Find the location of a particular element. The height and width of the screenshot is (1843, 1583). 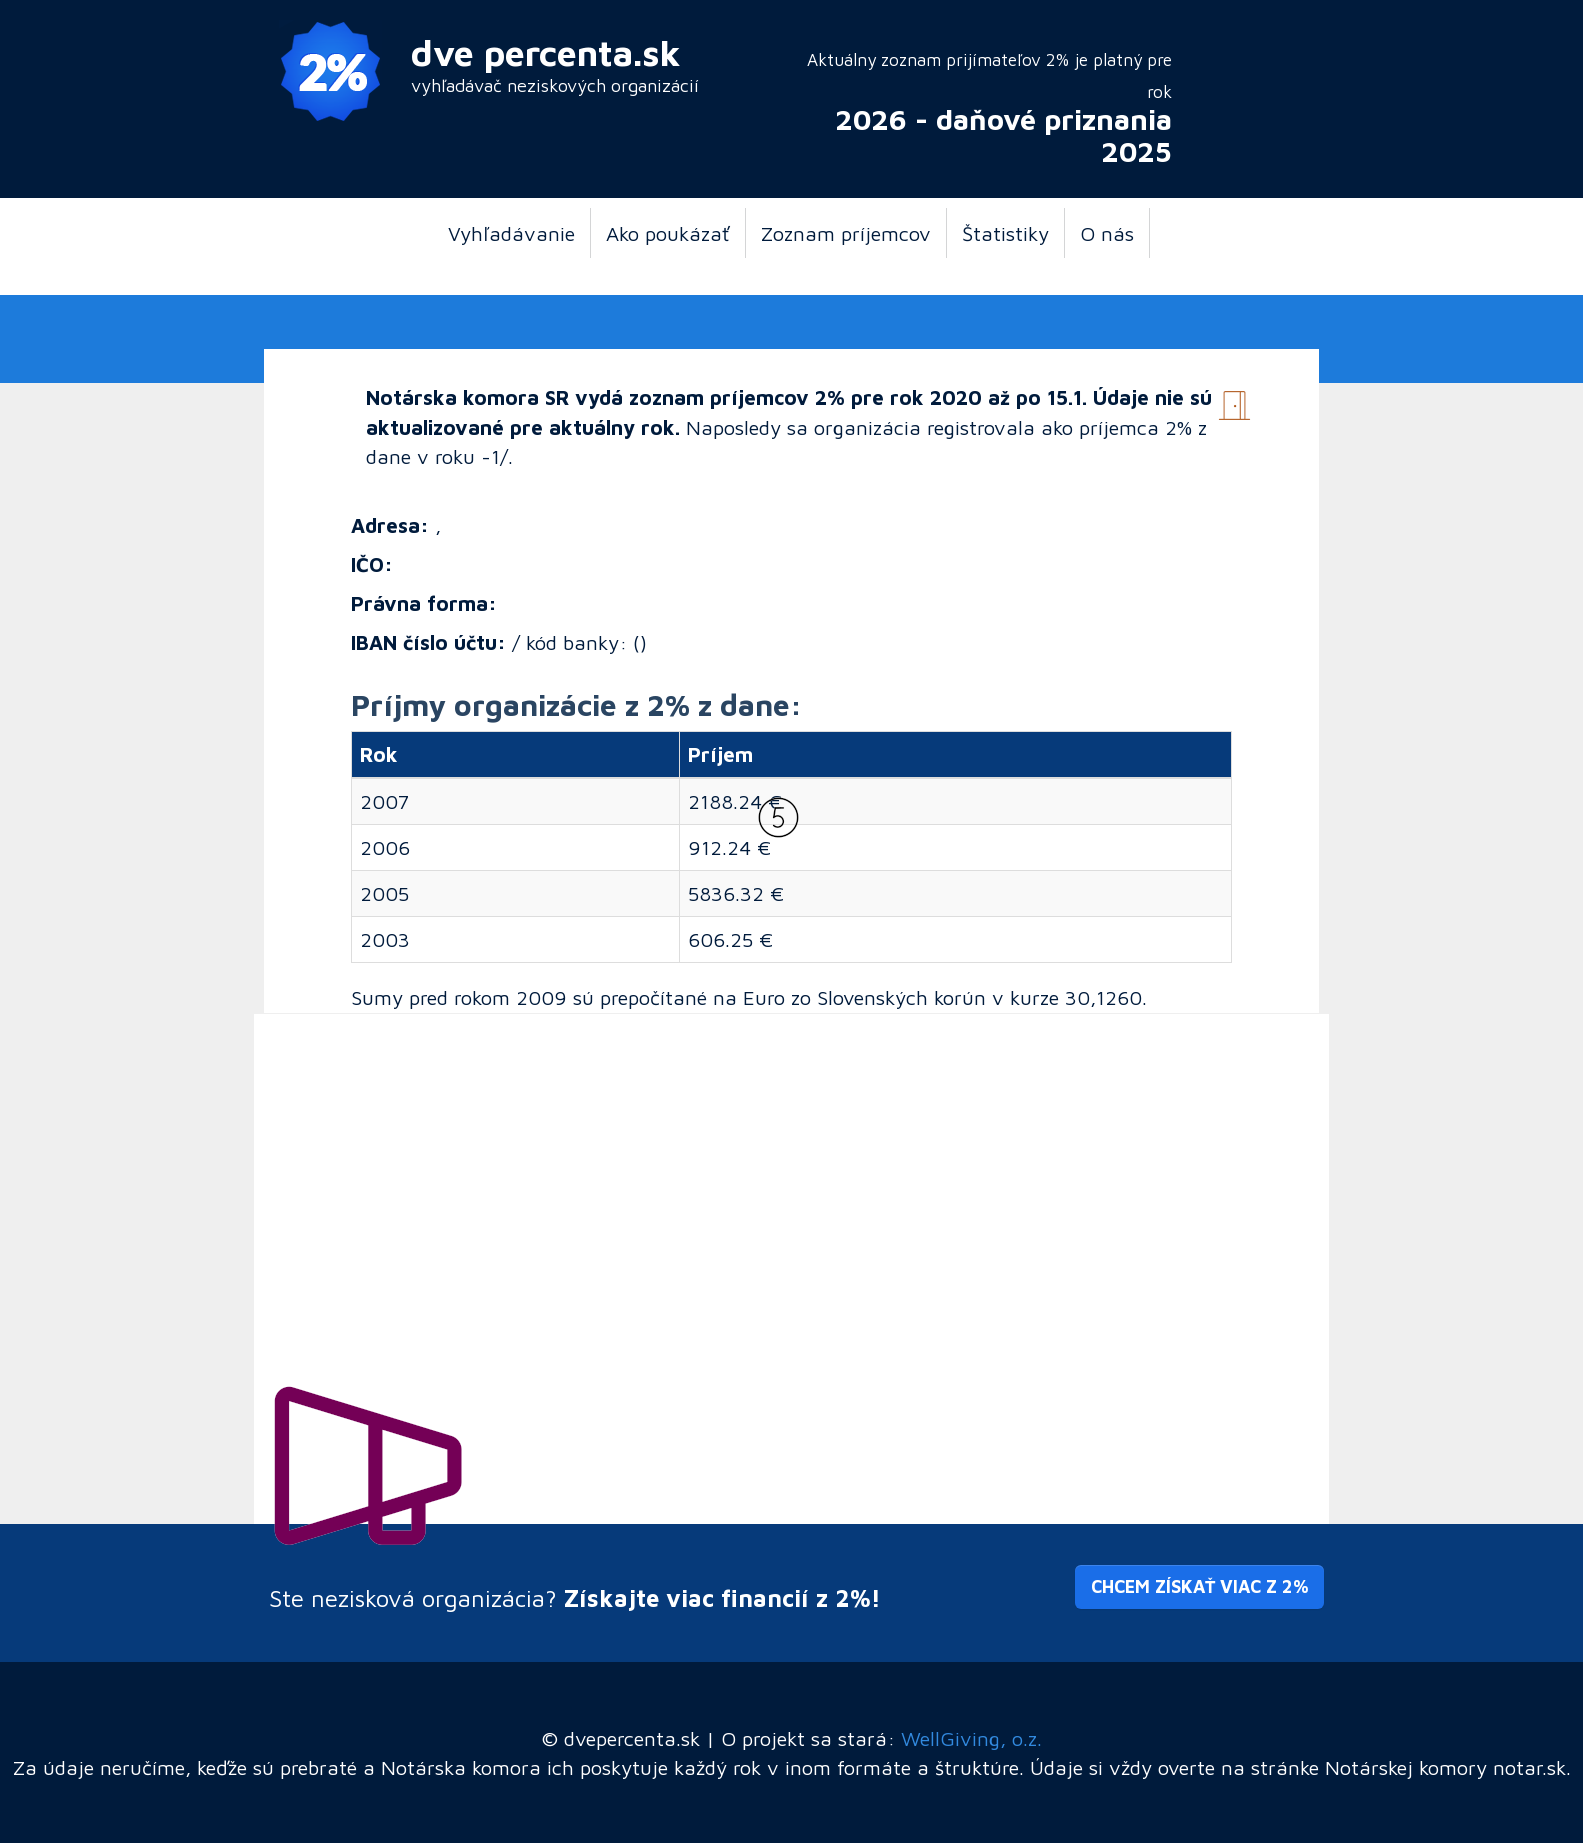

indicates step 5 in a multi-step process is located at coordinates (778, 817).